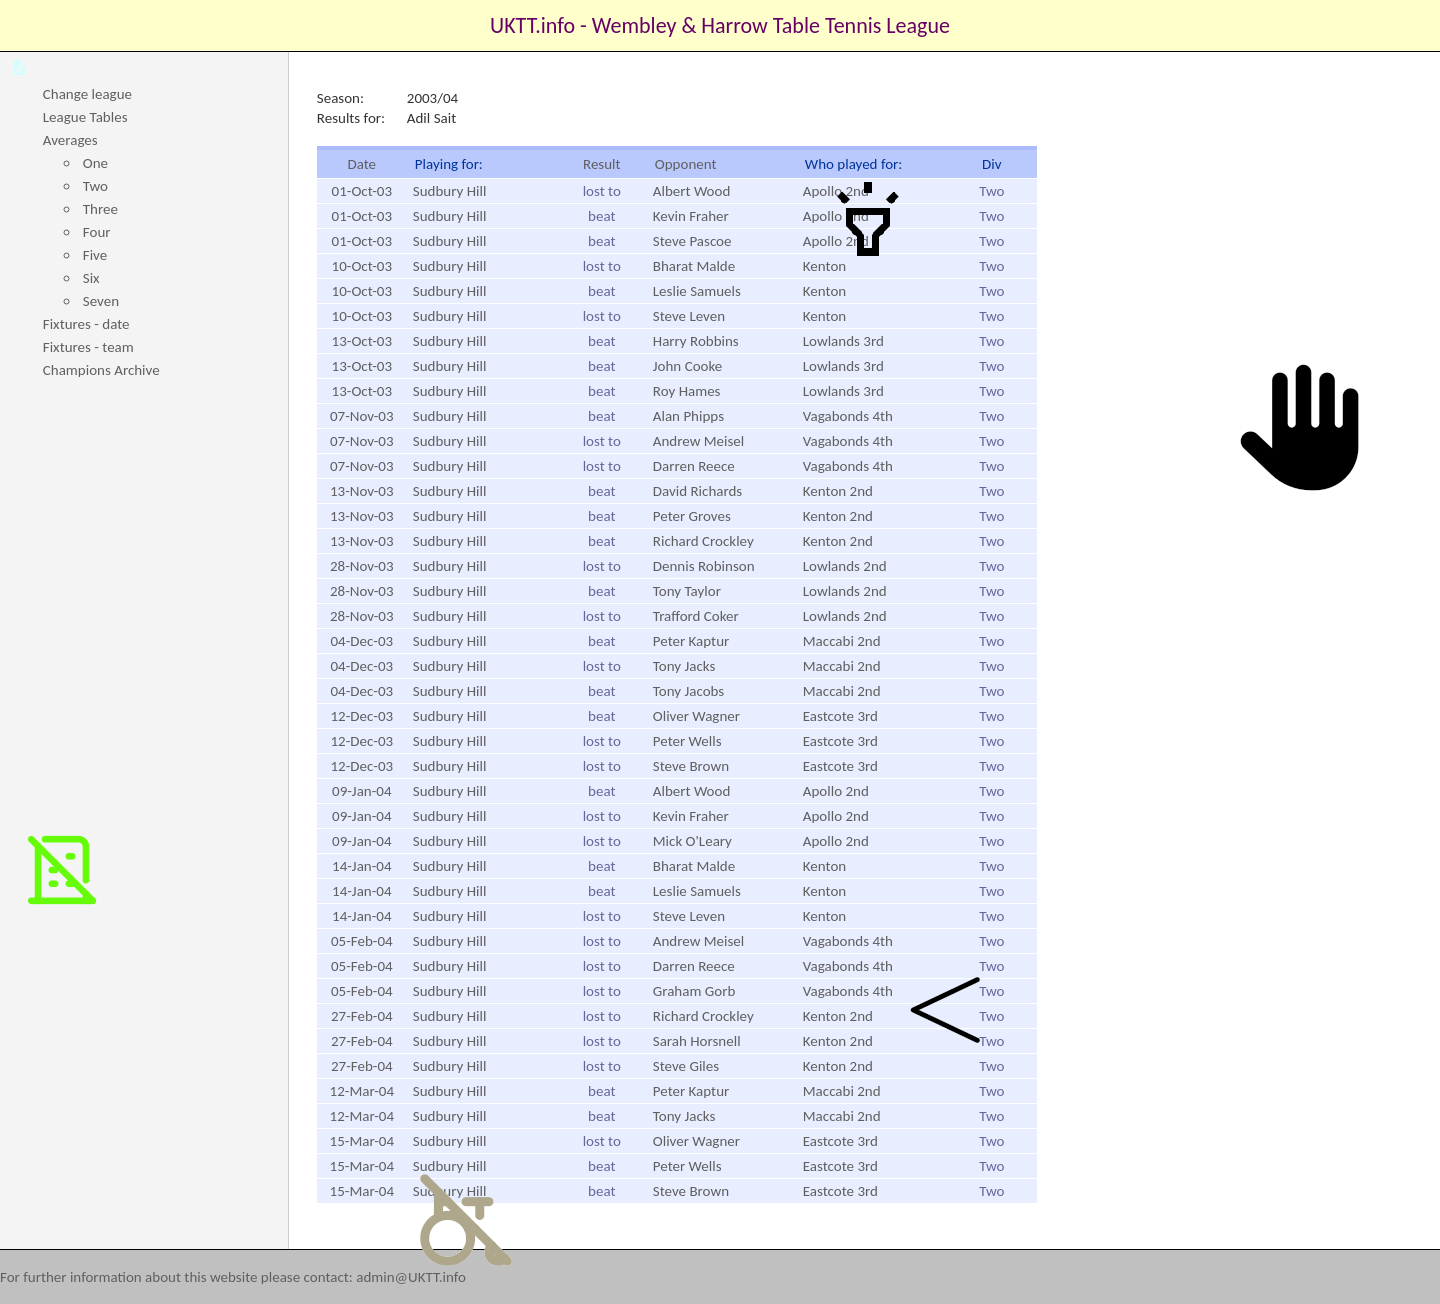 Image resolution: width=1440 pixels, height=1304 pixels. Describe the element at coordinates (947, 1010) in the screenshot. I see `go back to the previous screen` at that location.